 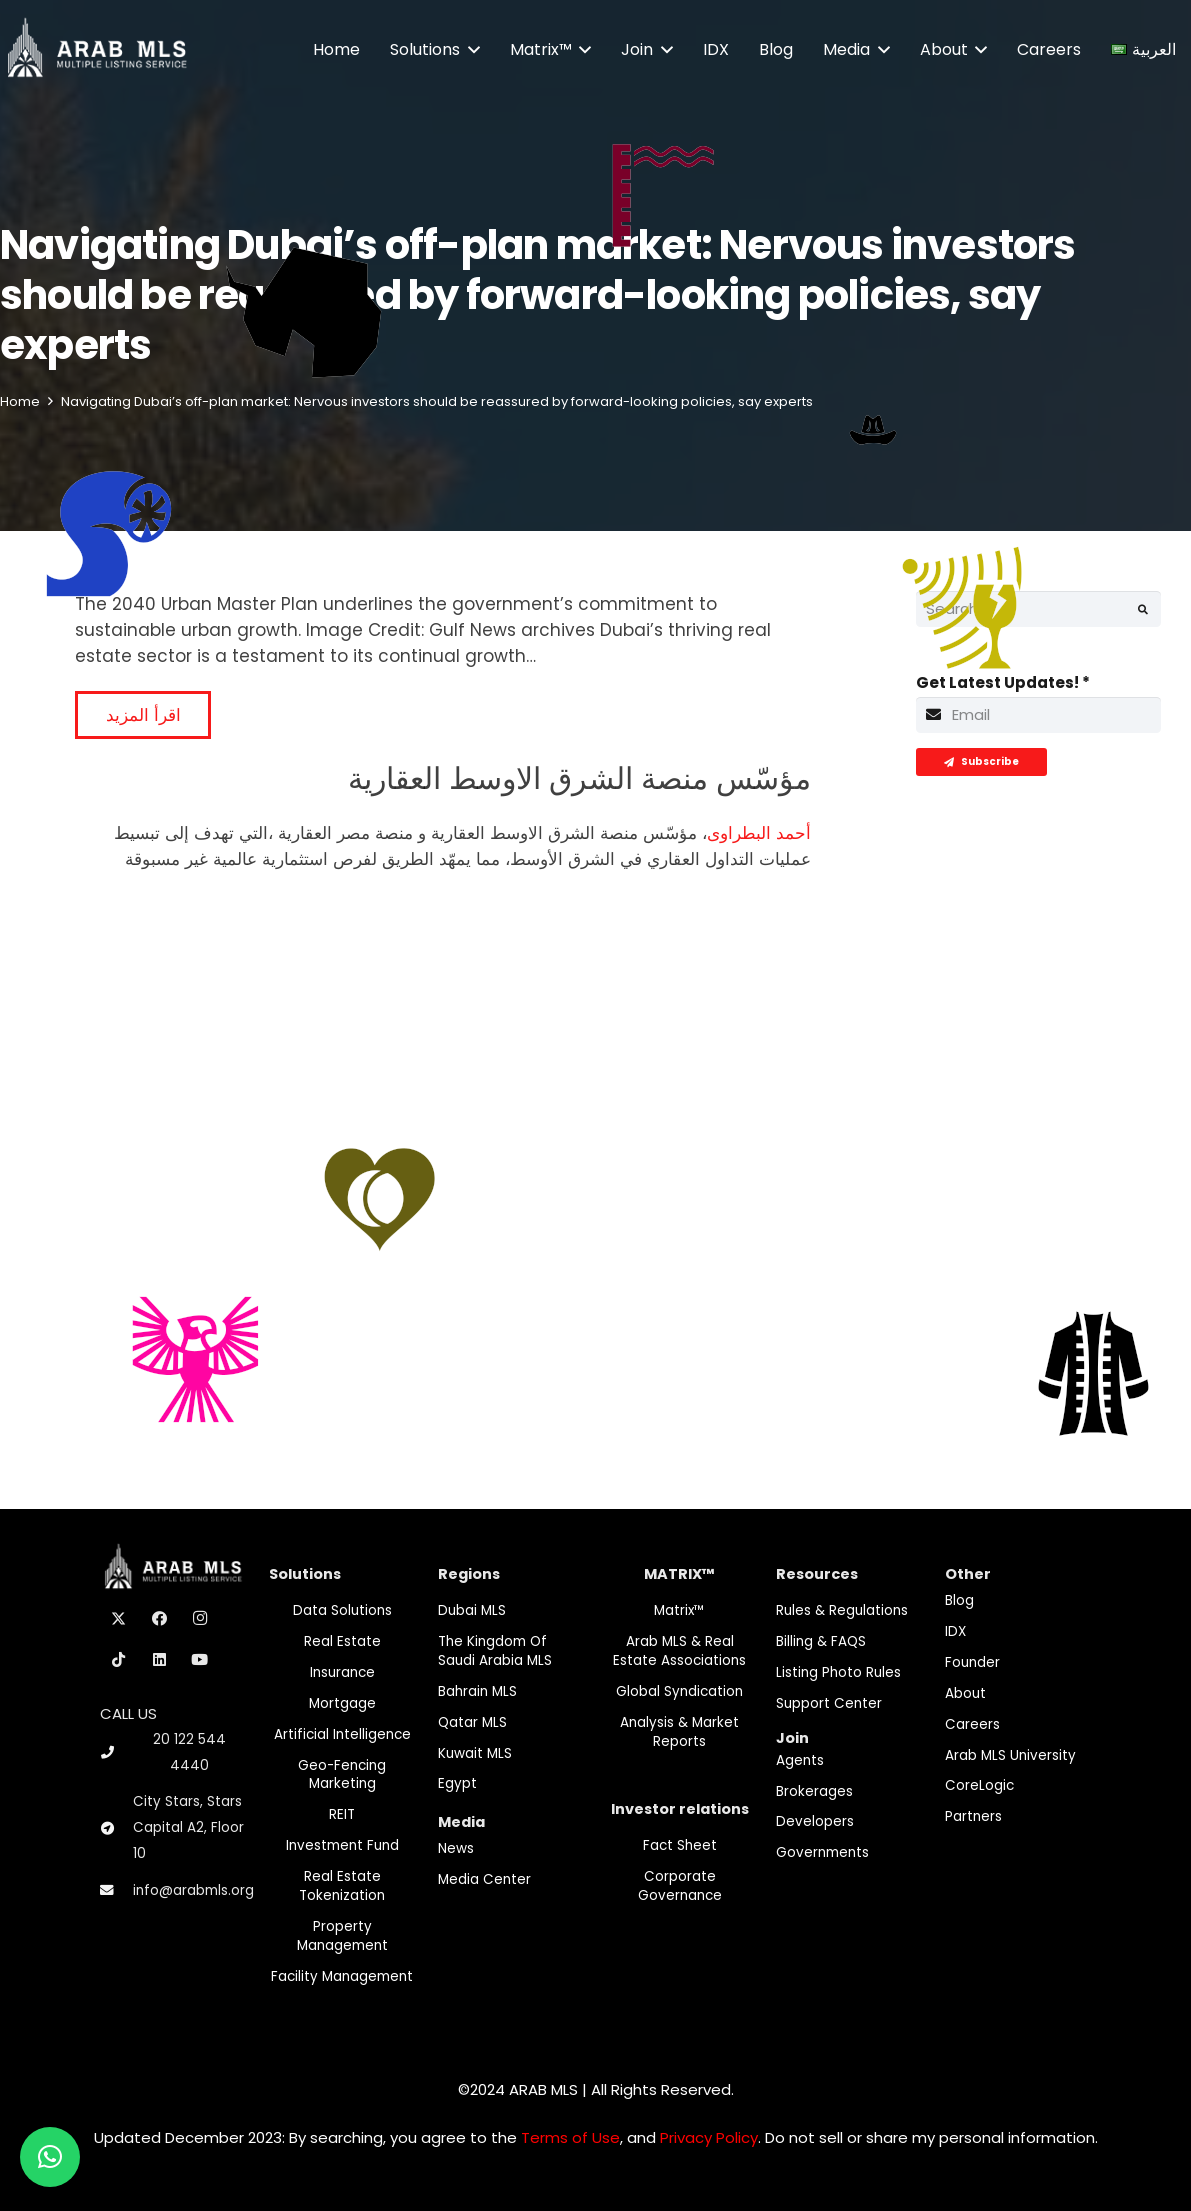 What do you see at coordinates (303, 313) in the screenshot?
I see `view wildlife or nature-related content` at bounding box center [303, 313].